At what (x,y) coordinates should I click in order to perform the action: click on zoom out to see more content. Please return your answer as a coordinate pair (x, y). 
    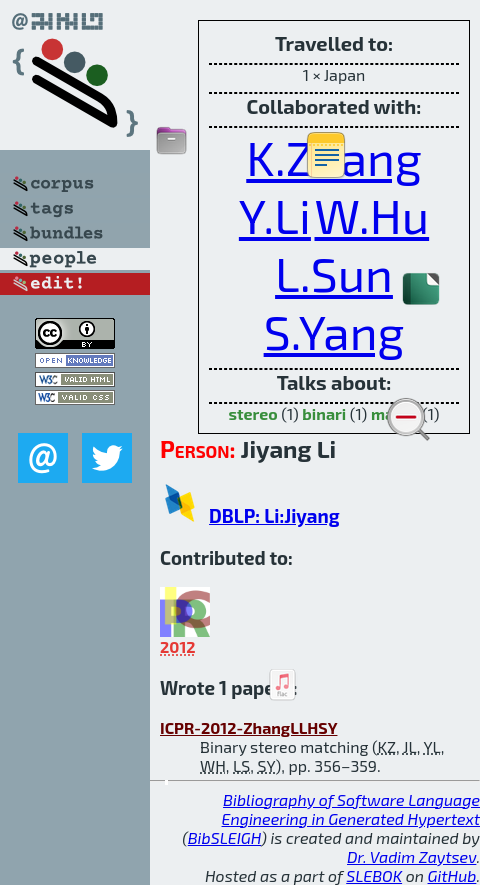
    Looking at the image, I should click on (408, 419).